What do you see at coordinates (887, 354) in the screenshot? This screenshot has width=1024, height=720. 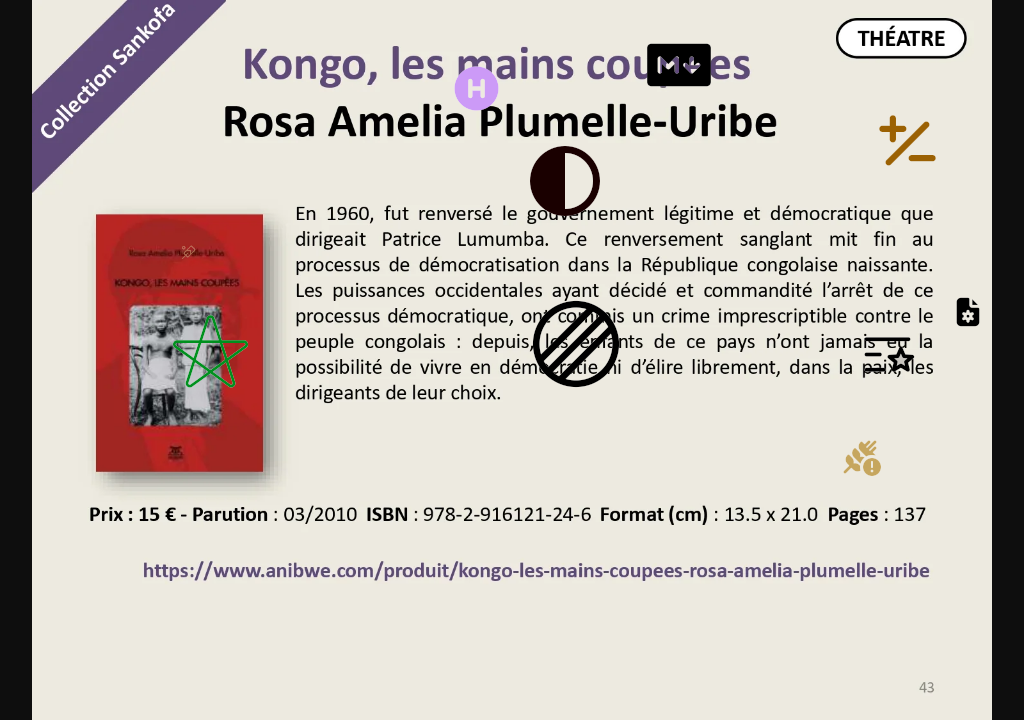 I see `view your favorites list` at bounding box center [887, 354].